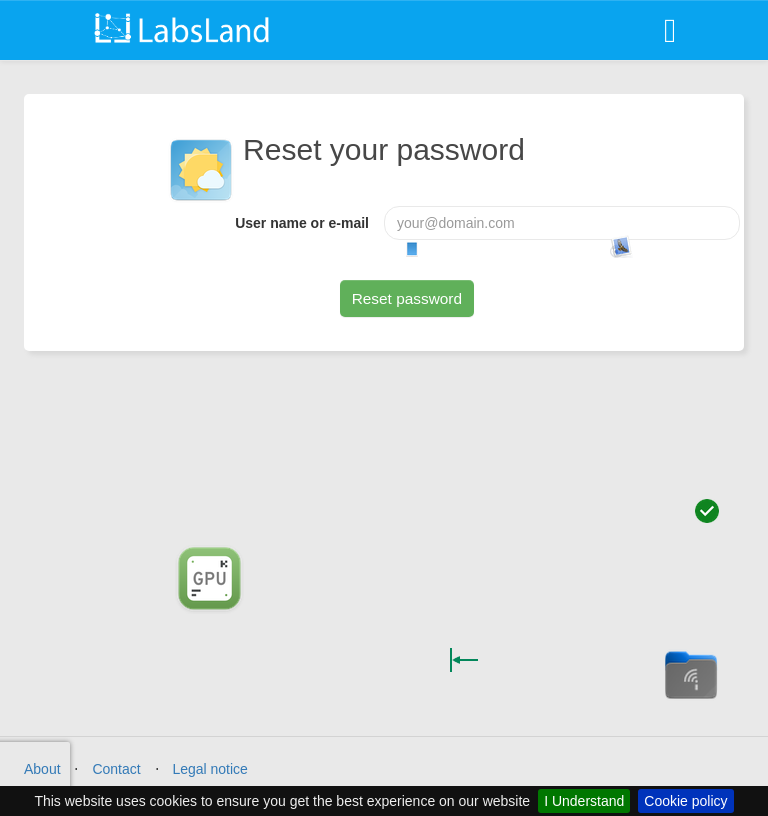 This screenshot has width=768, height=816. What do you see at coordinates (621, 246) in the screenshot?
I see `open mail preferences or settings` at bounding box center [621, 246].